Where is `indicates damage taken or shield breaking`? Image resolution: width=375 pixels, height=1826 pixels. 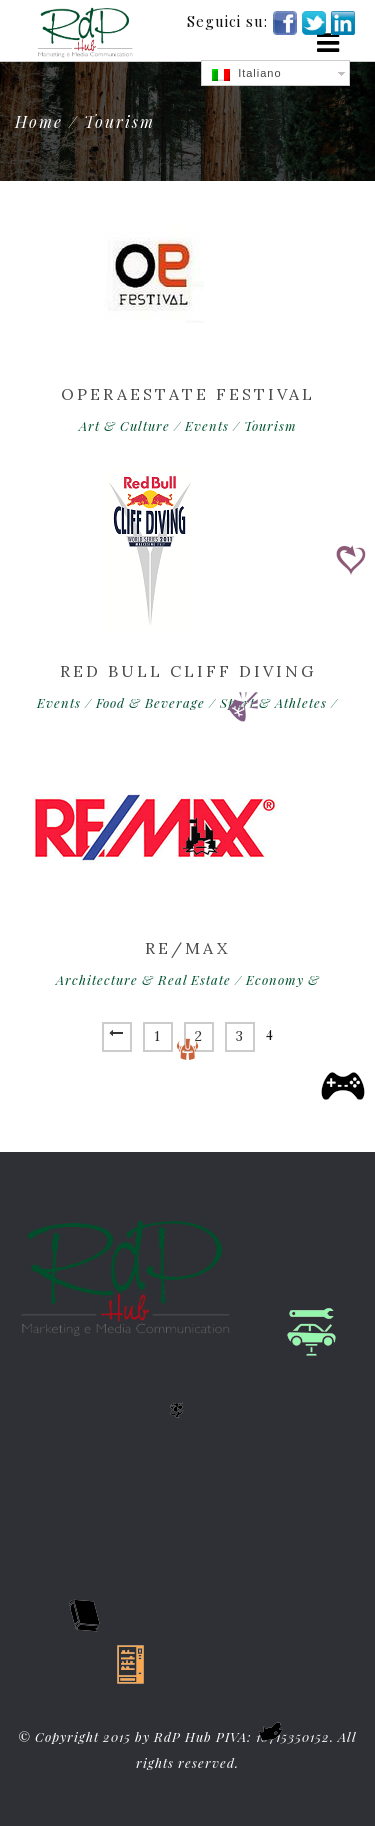
indicates damage taken or shield breaking is located at coordinates (243, 707).